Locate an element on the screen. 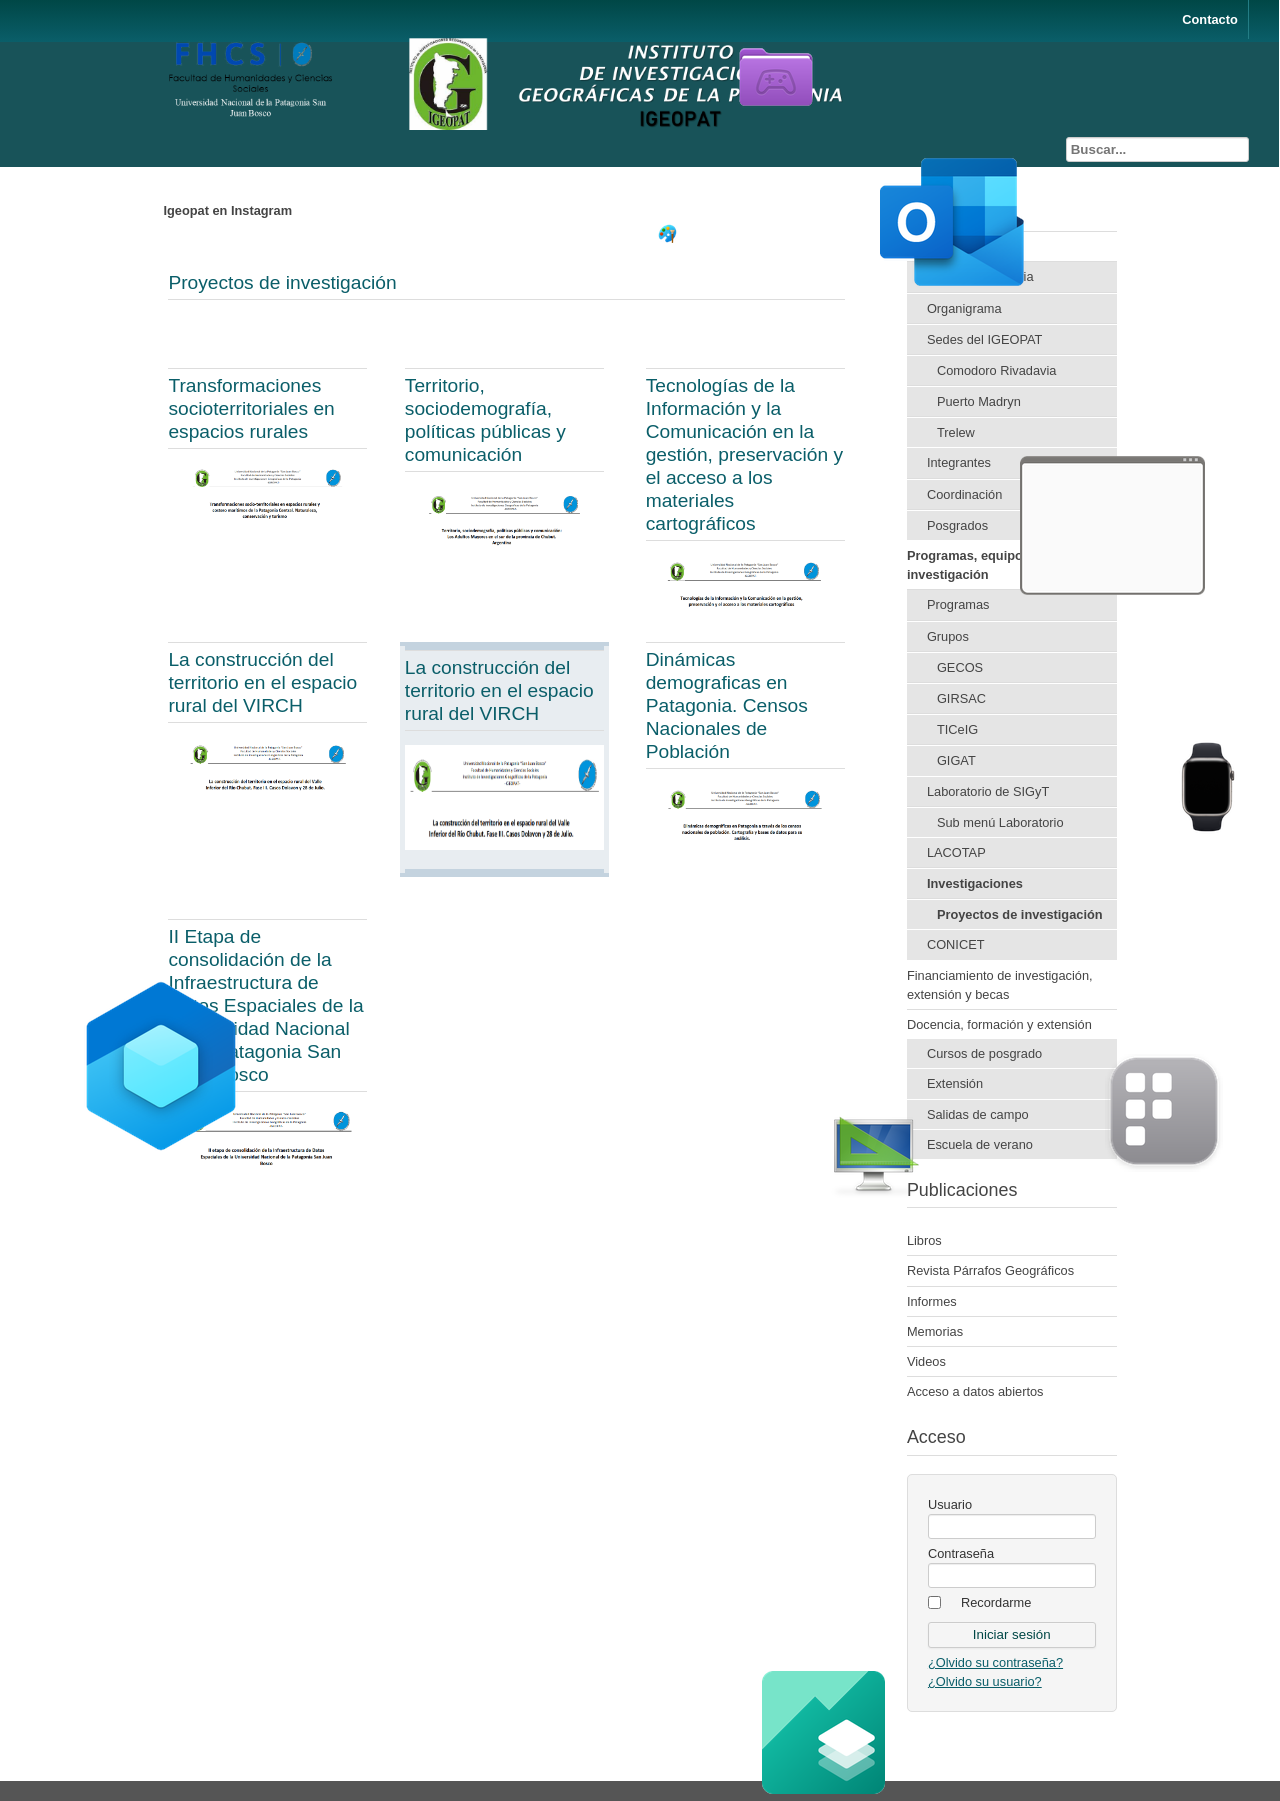 The width and height of the screenshot is (1280, 1801). open xfdashboard application overview is located at coordinates (1164, 1113).